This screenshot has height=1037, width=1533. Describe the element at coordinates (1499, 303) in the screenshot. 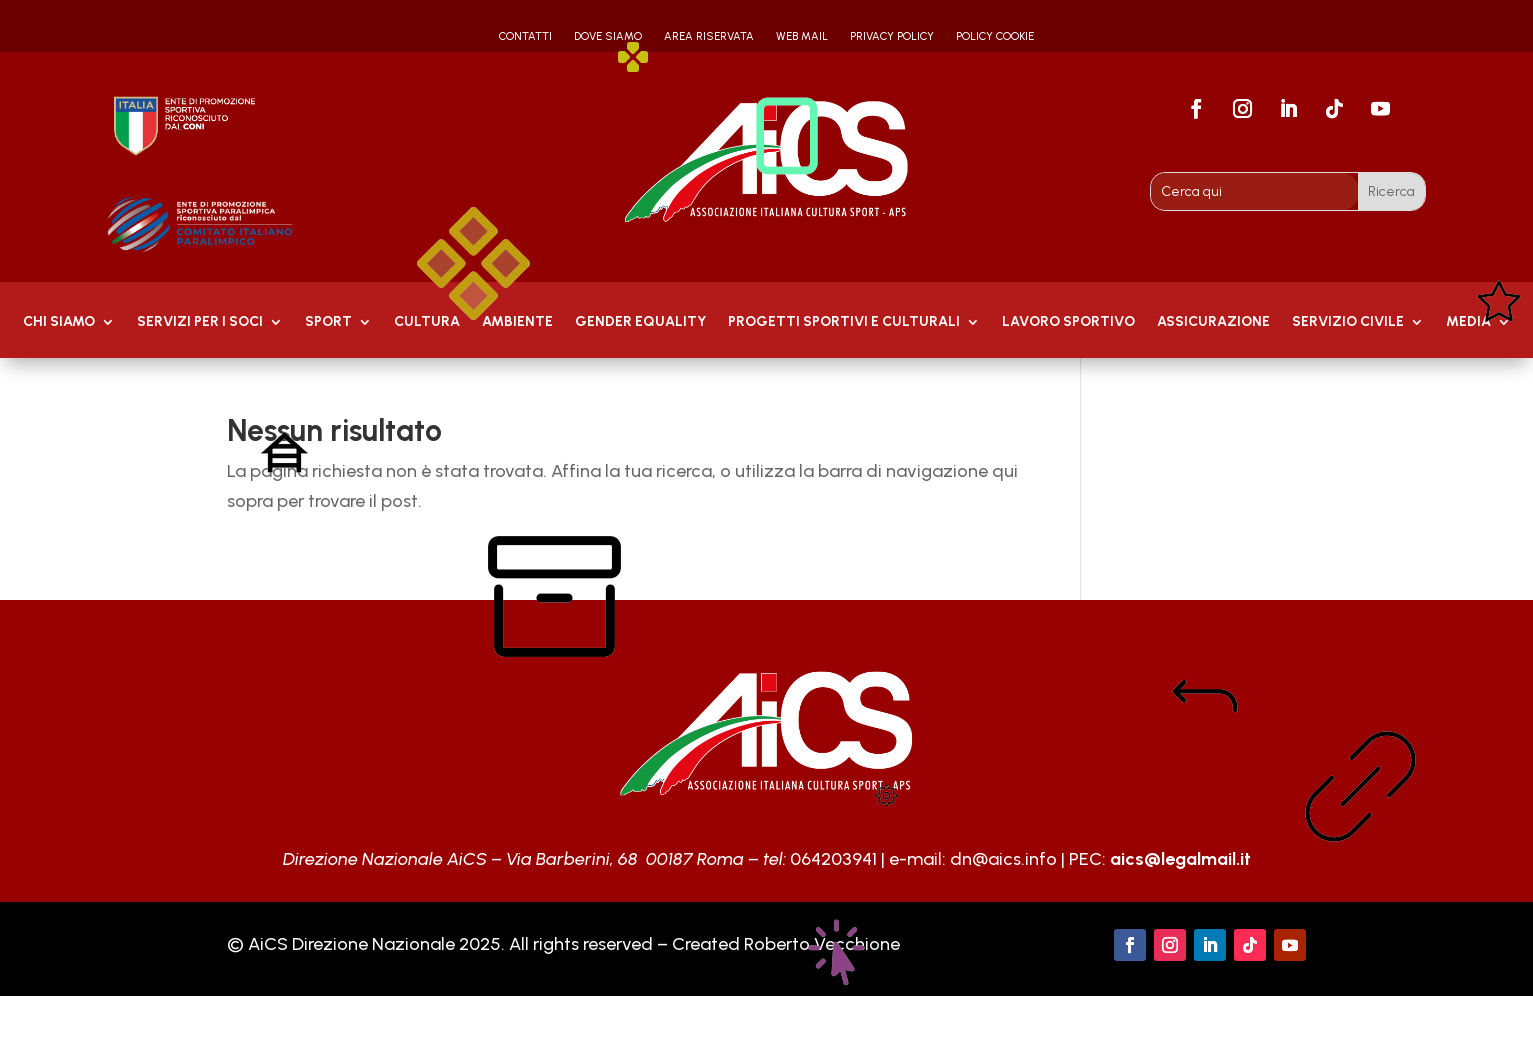

I see `add item to favorites` at that location.